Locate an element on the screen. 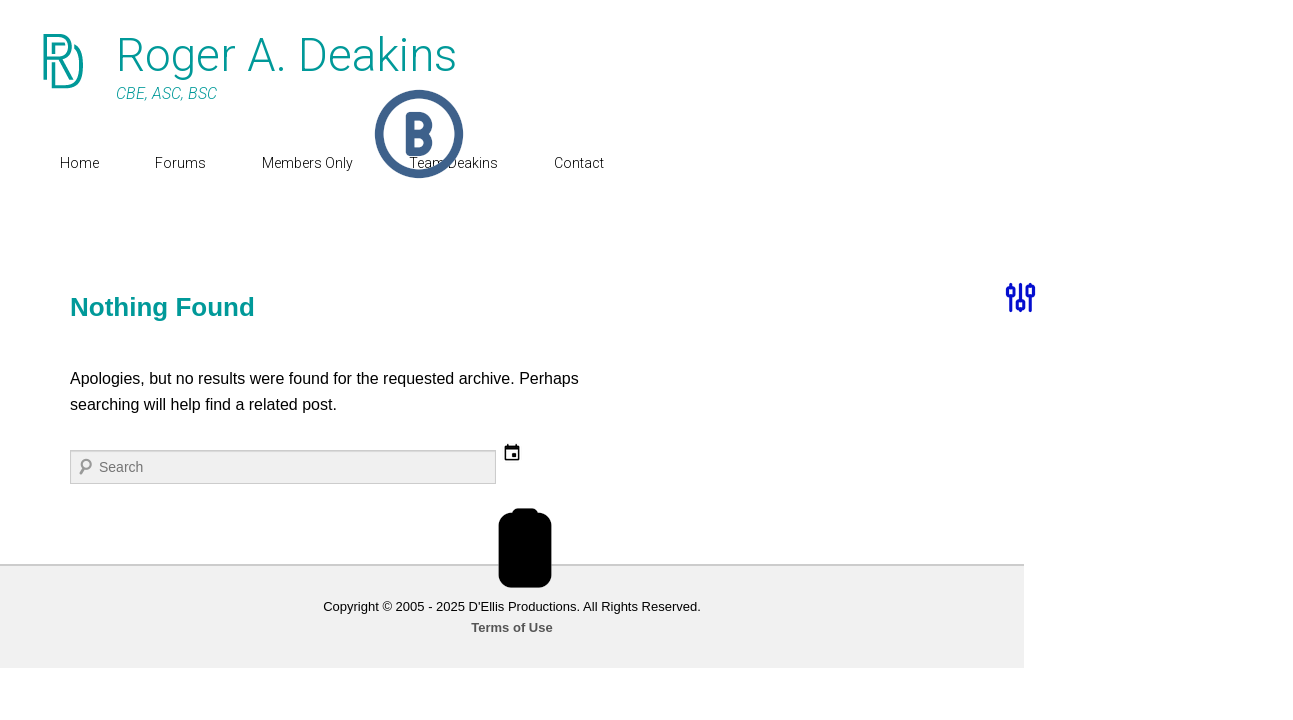 This screenshot has height=720, width=1293. indicates full battery charge status is located at coordinates (525, 548).